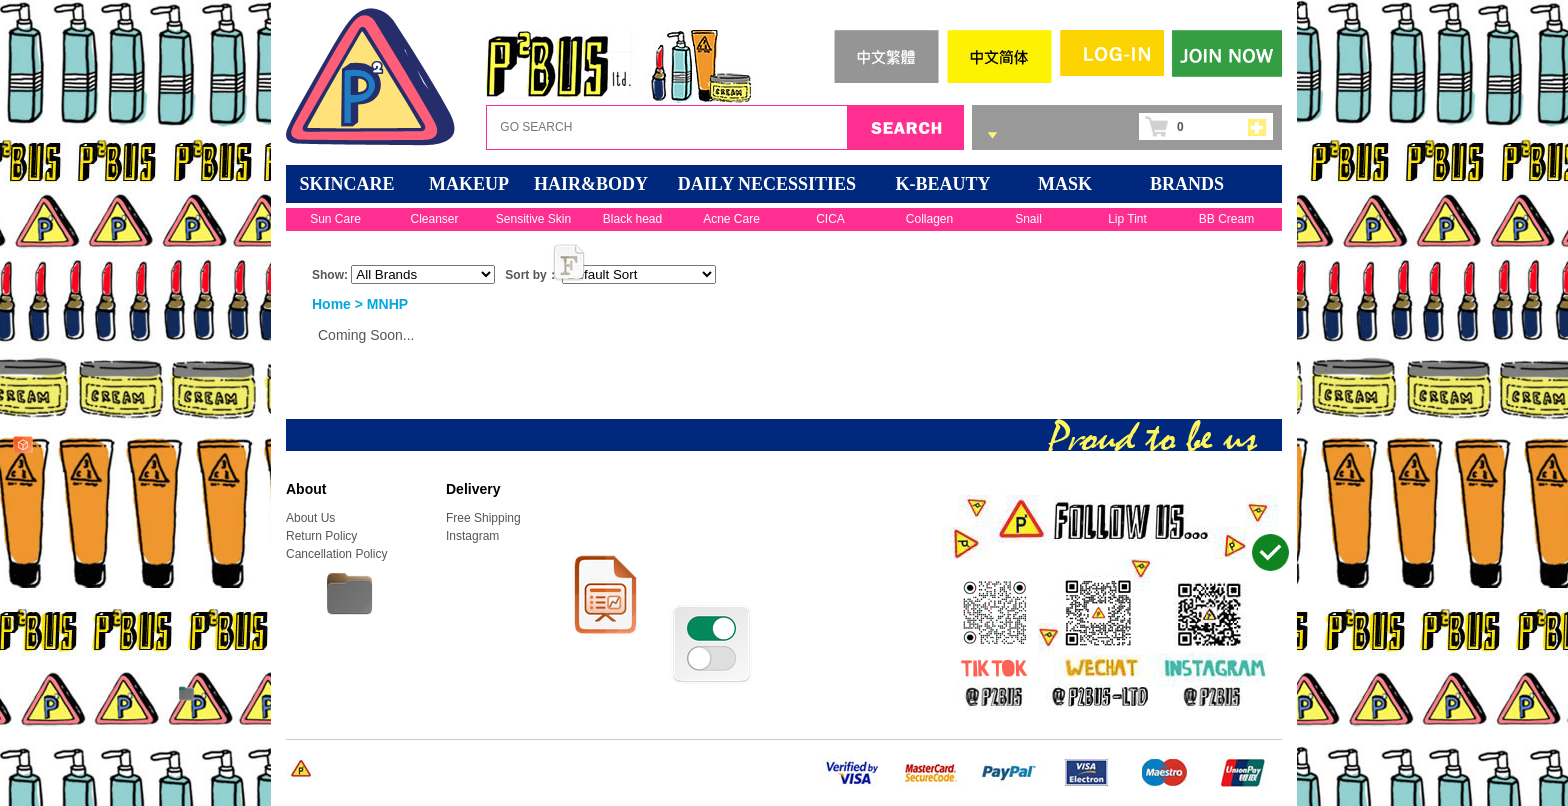 The image size is (1568, 806). What do you see at coordinates (186, 693) in the screenshot?
I see `open folder to view contents` at bounding box center [186, 693].